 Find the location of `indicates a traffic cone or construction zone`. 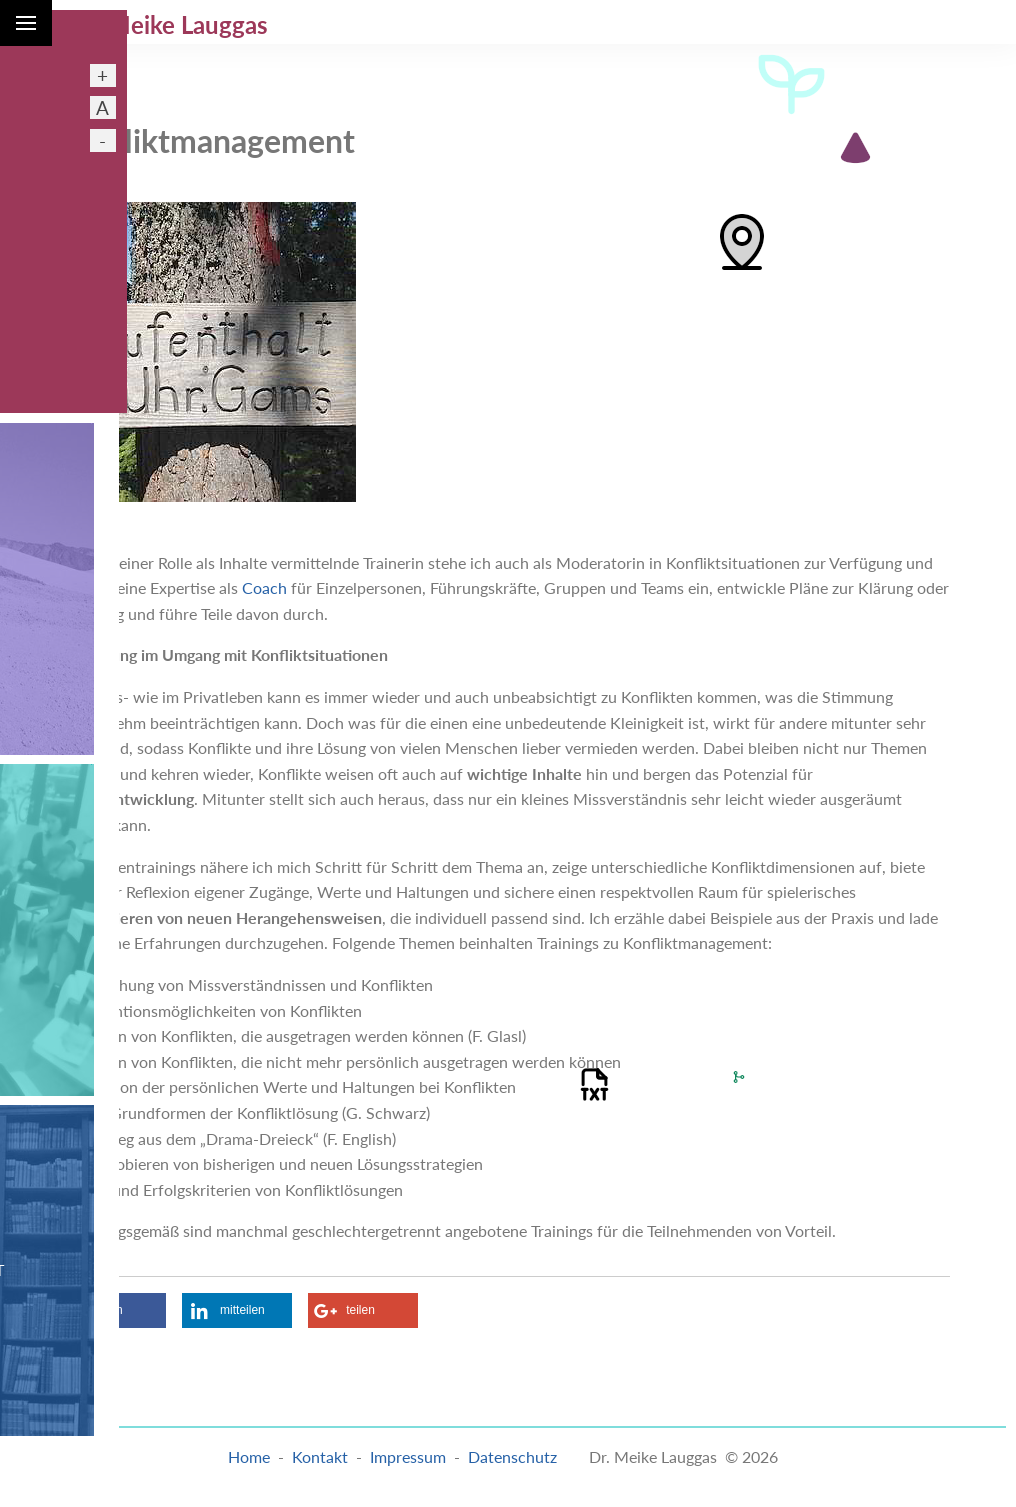

indicates a traffic cone or construction zone is located at coordinates (855, 148).